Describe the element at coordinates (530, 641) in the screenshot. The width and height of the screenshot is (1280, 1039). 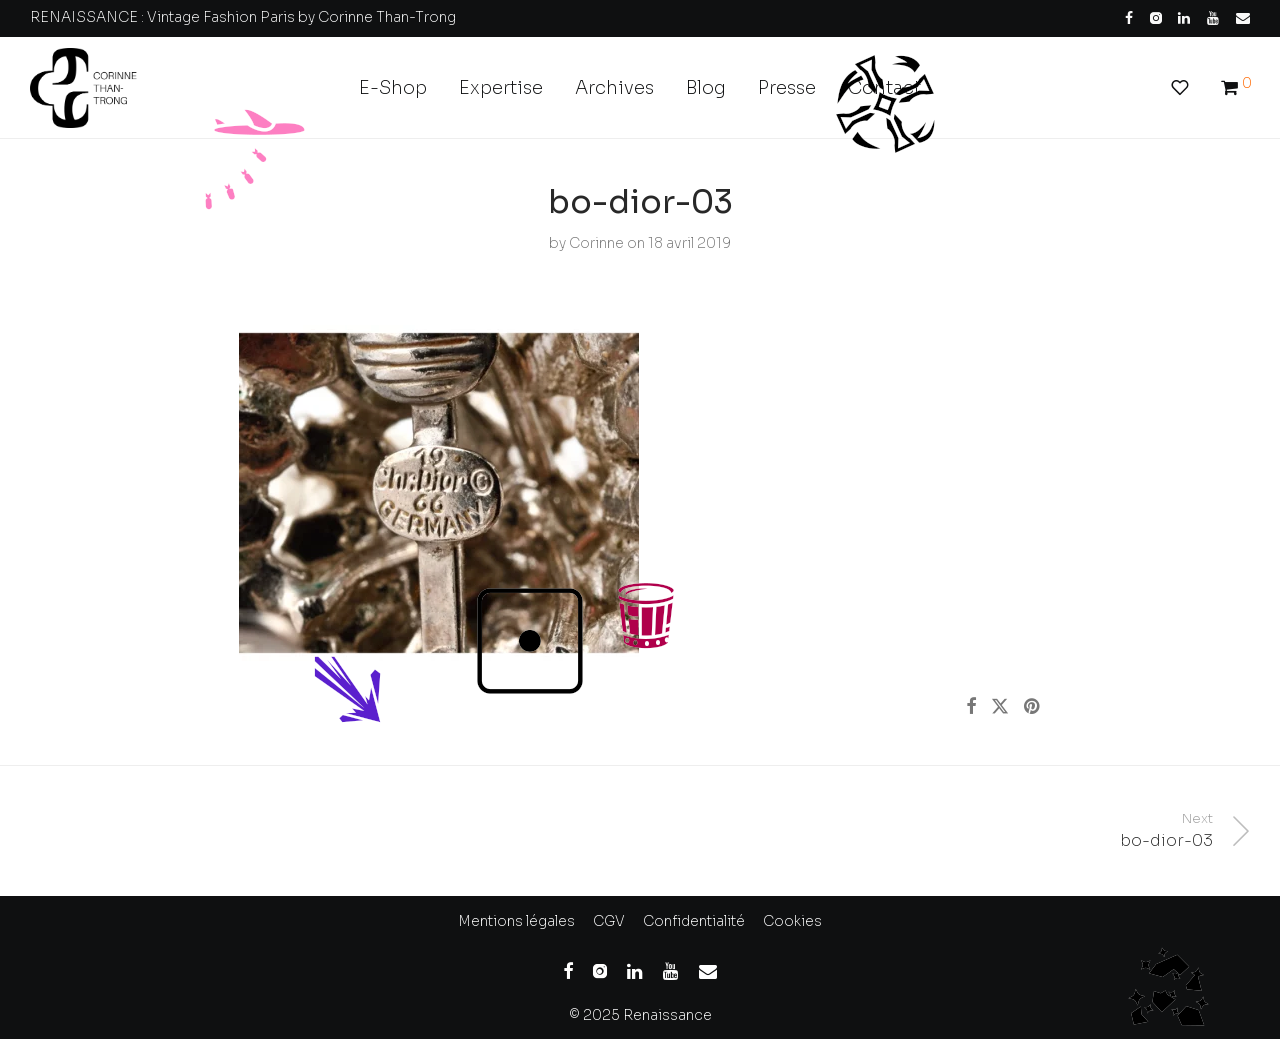
I see `roll the dice or trigger random selection` at that location.